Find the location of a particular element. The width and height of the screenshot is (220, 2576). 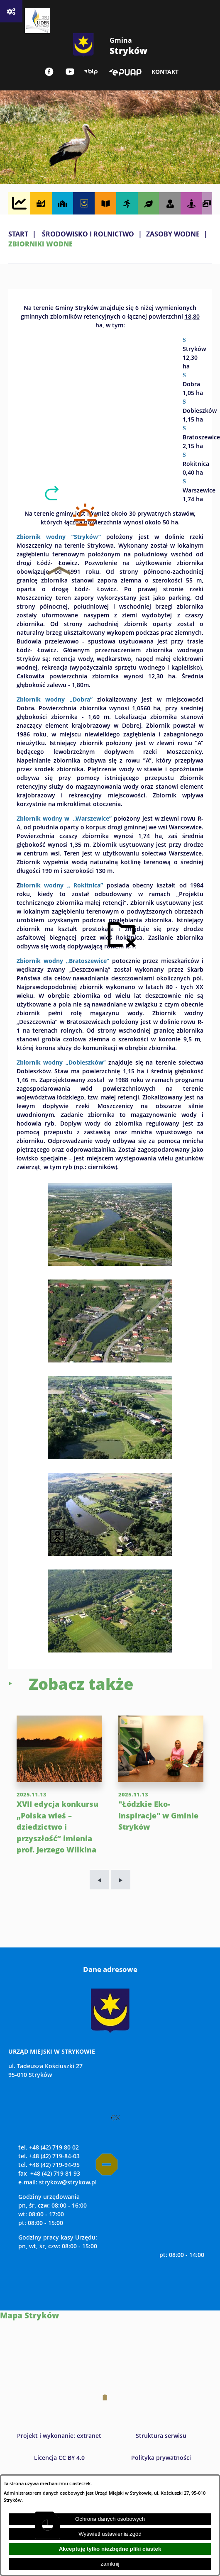

indicates low battery level is located at coordinates (105, 2397).